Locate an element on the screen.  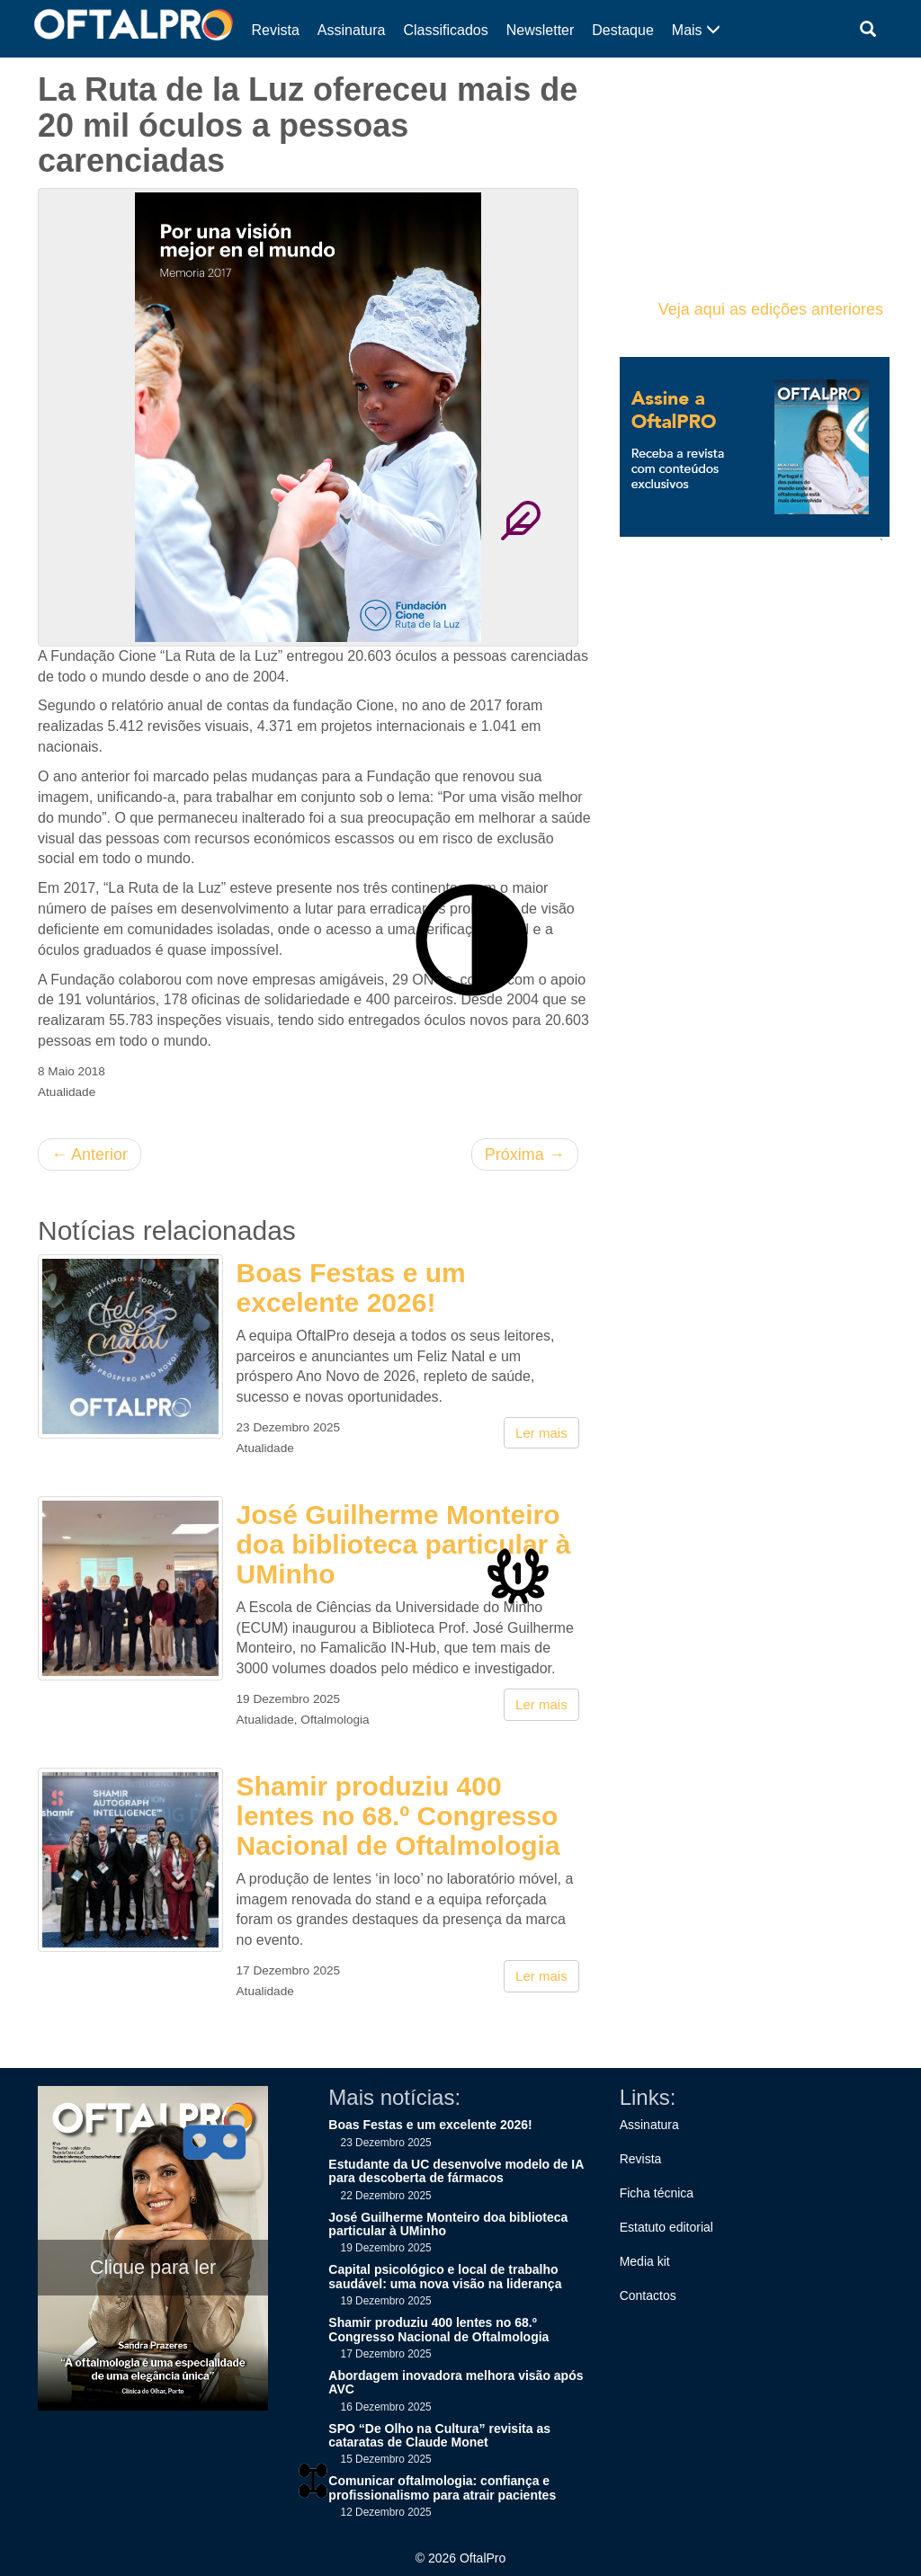
compose a new message or post is located at coordinates (521, 521).